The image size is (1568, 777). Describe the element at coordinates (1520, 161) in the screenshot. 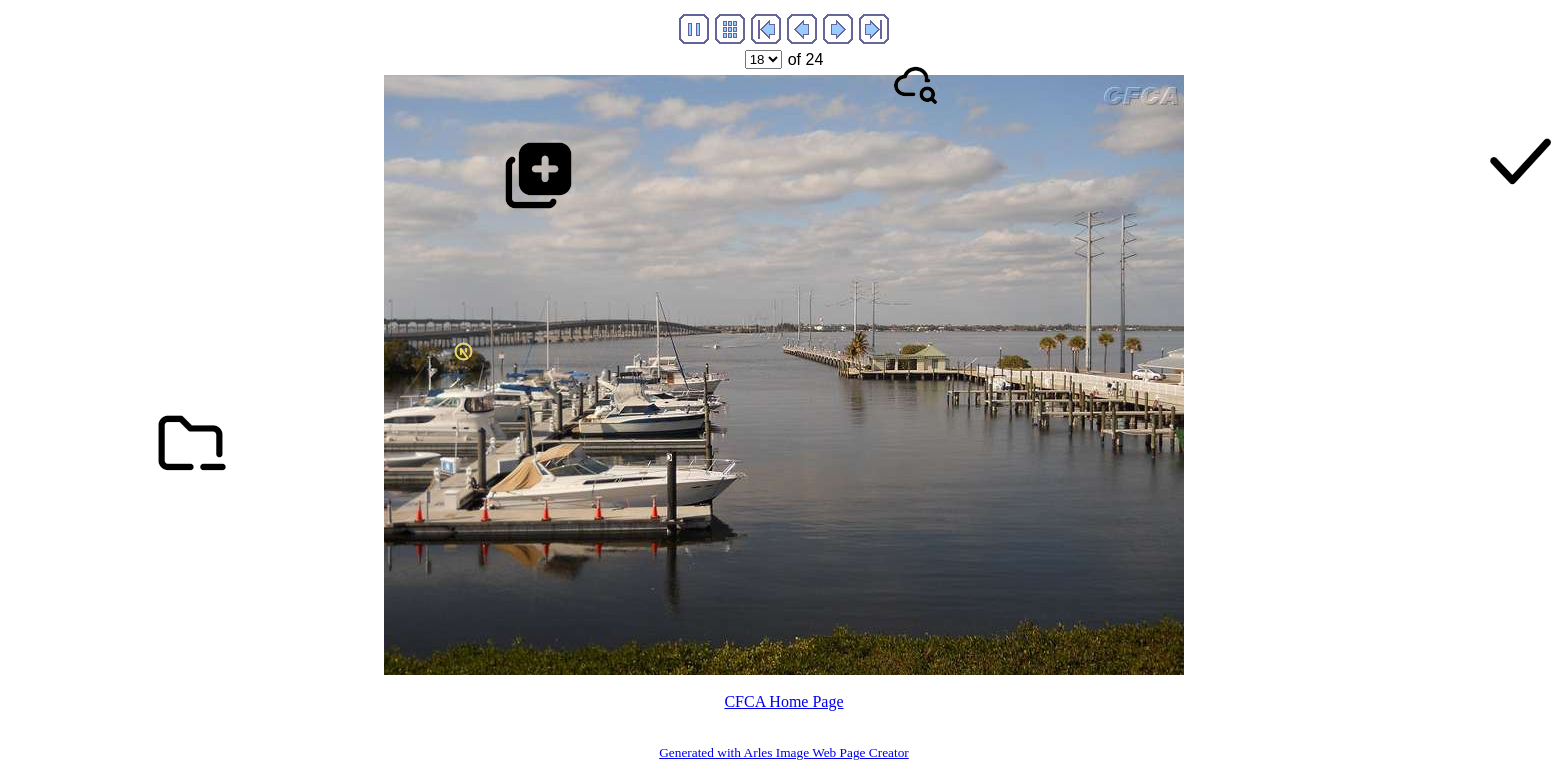

I see `confirm or submit an action` at that location.